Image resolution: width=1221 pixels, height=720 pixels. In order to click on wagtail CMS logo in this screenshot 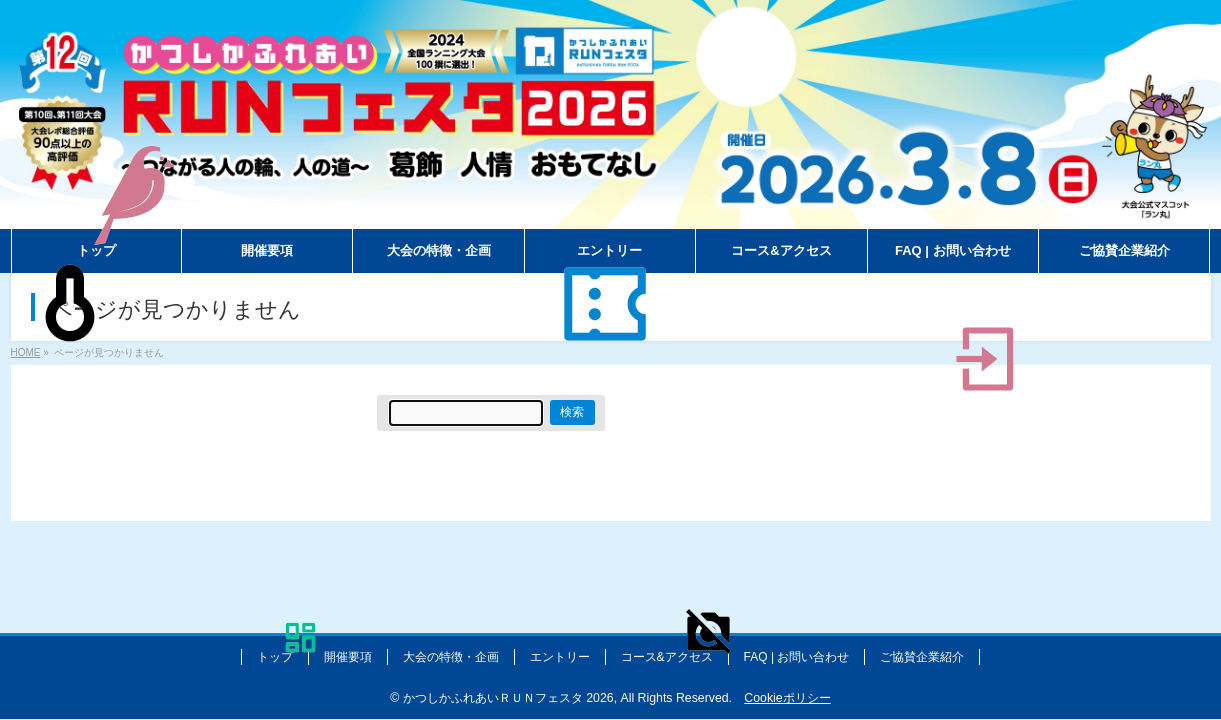, I will do `click(134, 195)`.